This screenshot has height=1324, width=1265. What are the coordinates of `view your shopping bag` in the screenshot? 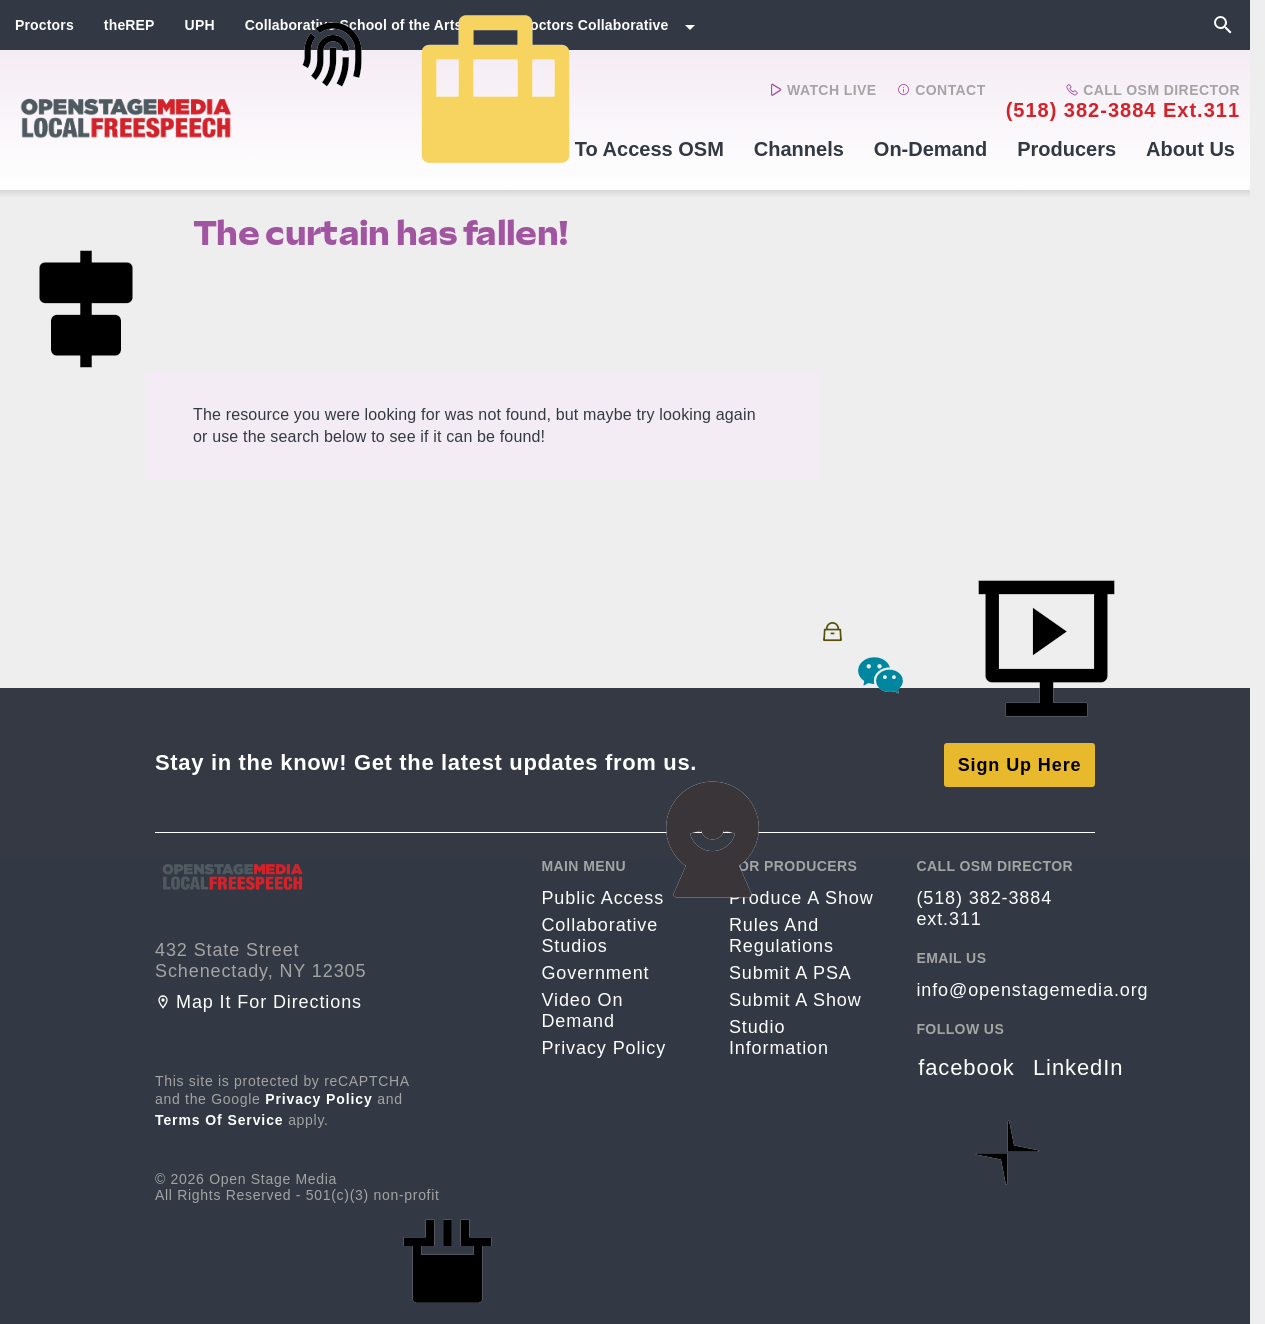 It's located at (832, 631).